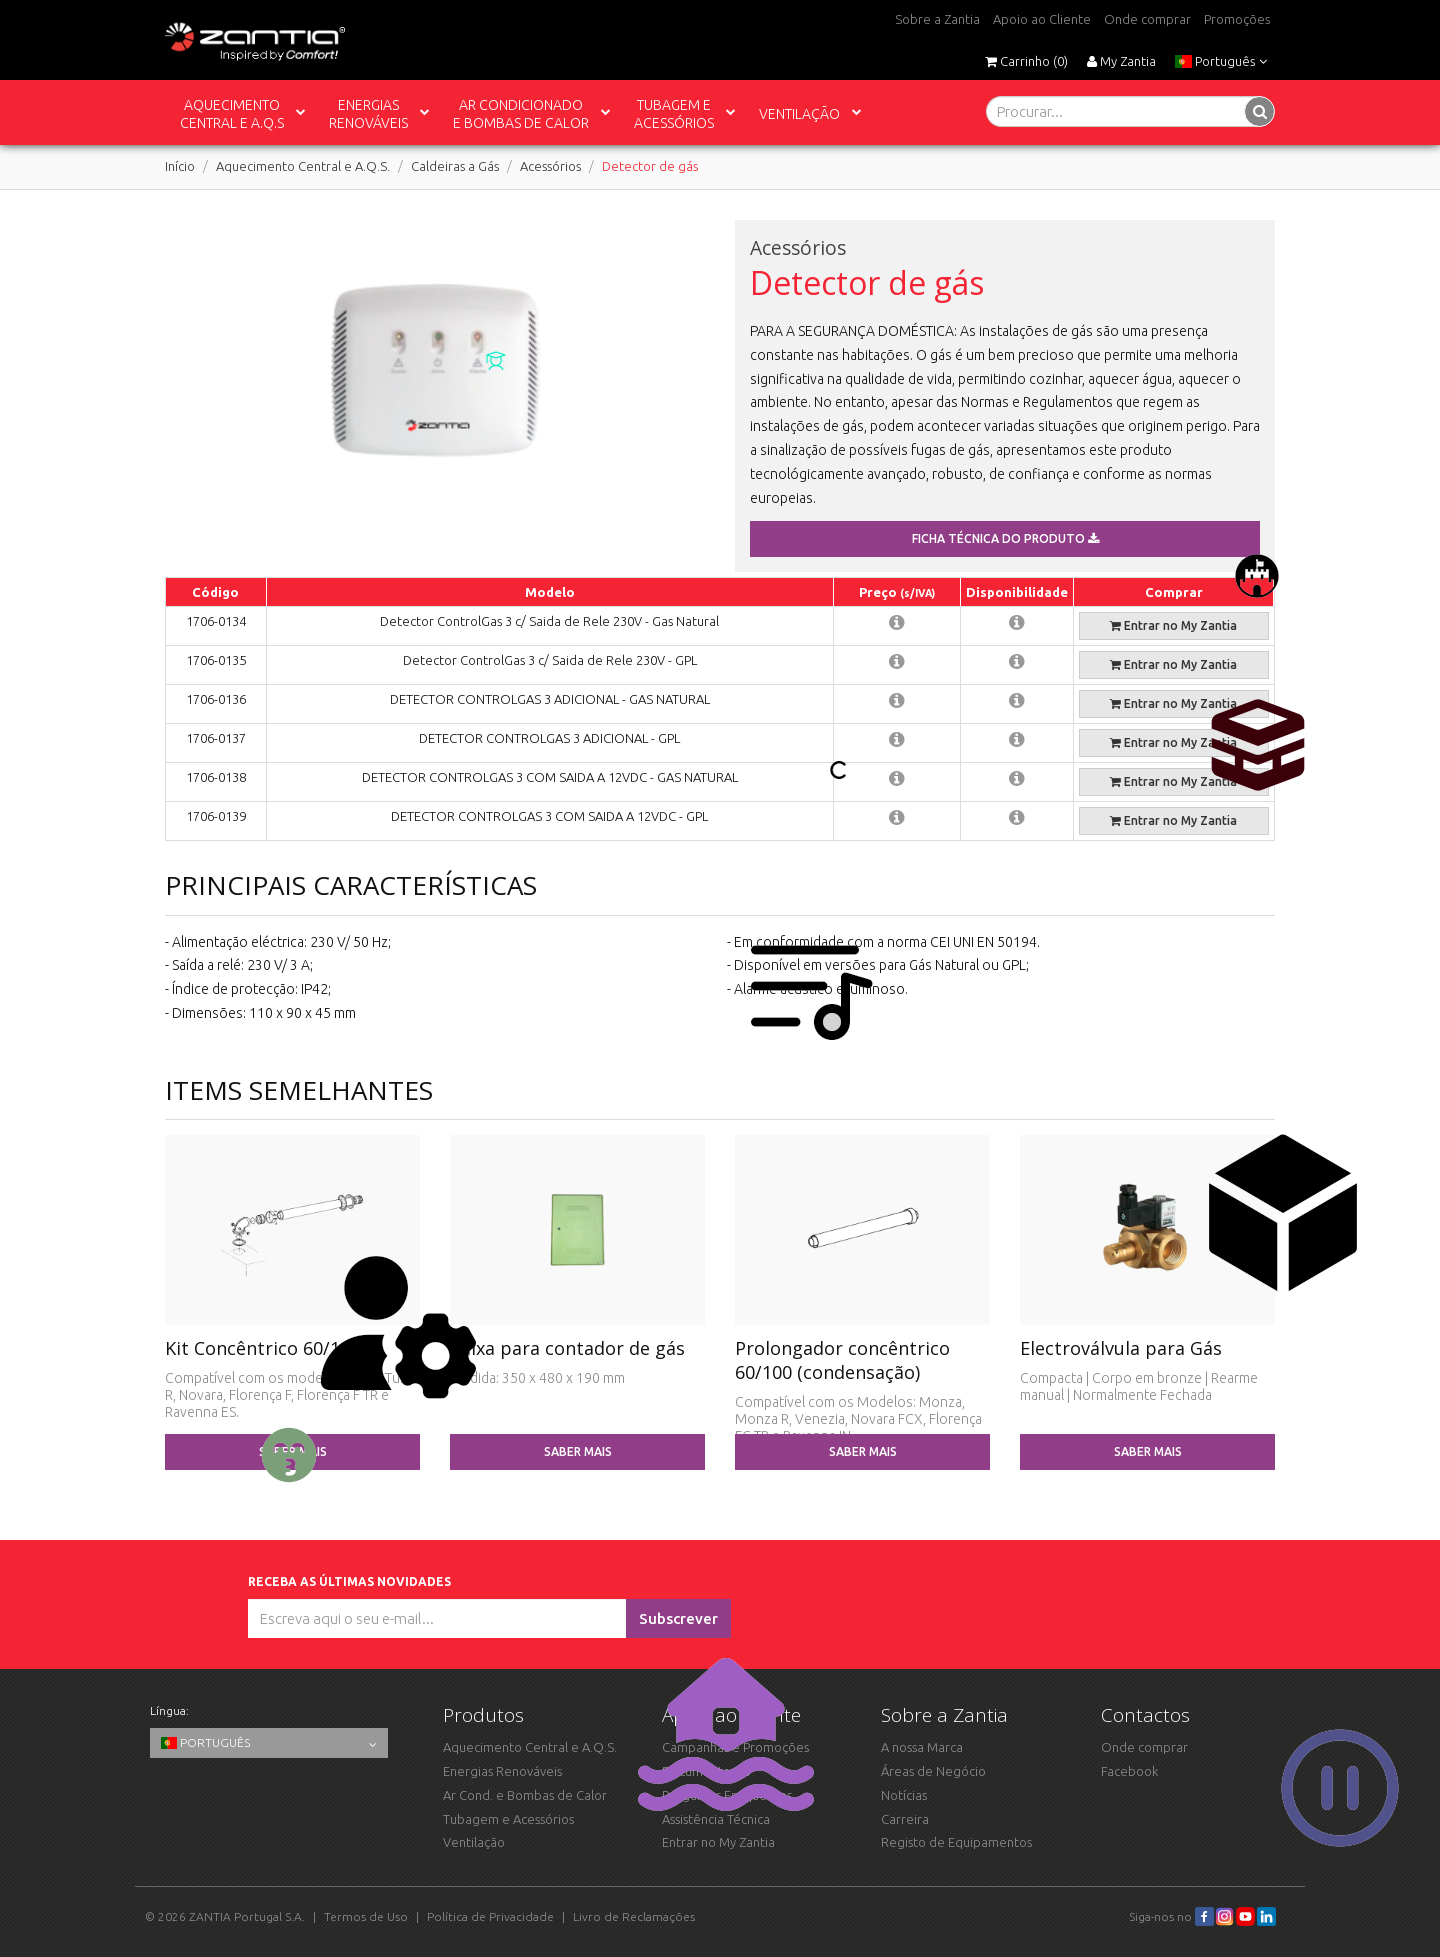  I want to click on view student profile, so click(496, 361).